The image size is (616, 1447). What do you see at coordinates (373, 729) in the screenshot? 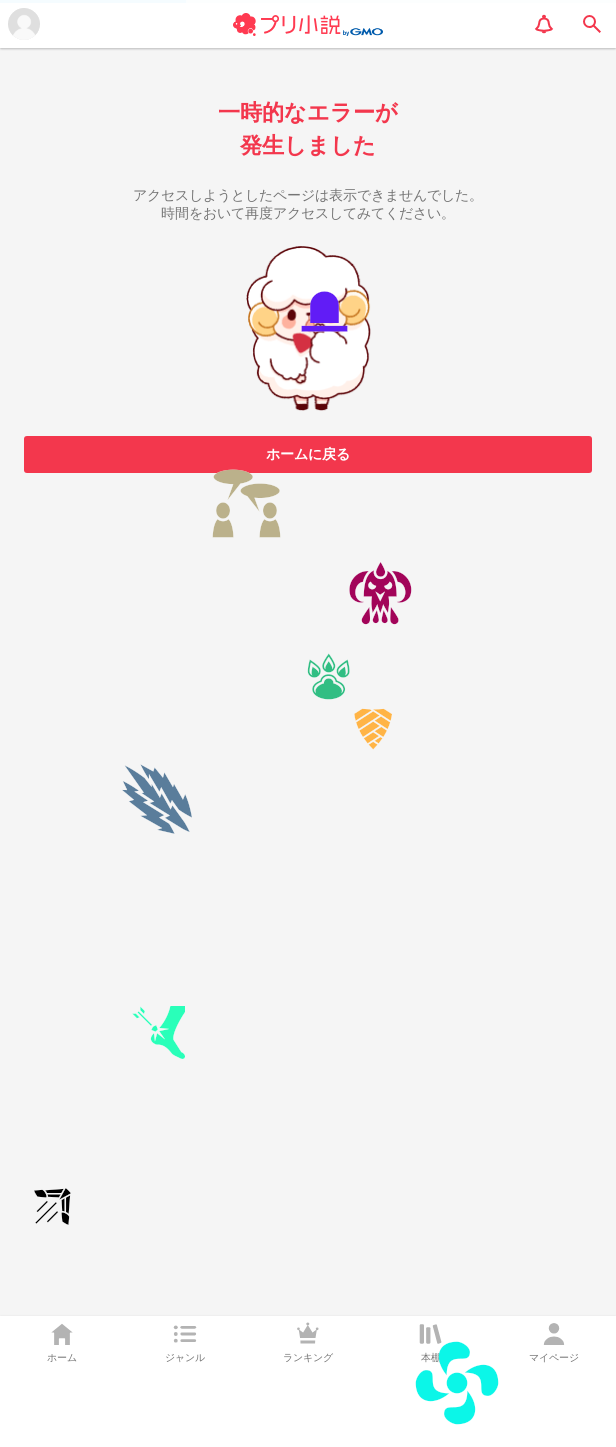
I see `equip or view layered armor sets` at bounding box center [373, 729].